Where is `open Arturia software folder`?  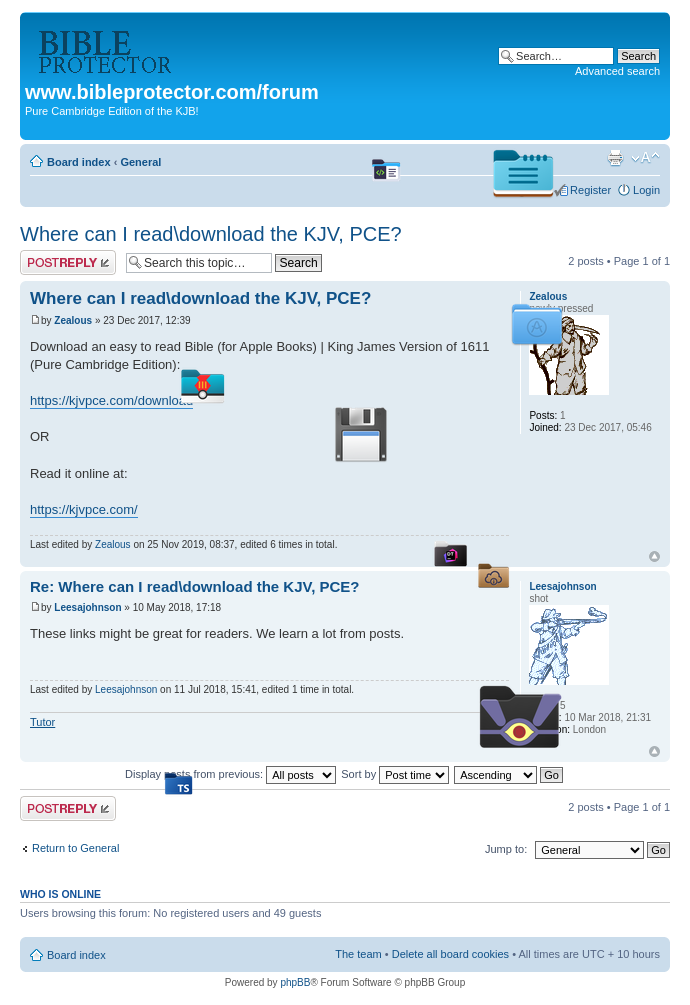
open Arturia software folder is located at coordinates (537, 324).